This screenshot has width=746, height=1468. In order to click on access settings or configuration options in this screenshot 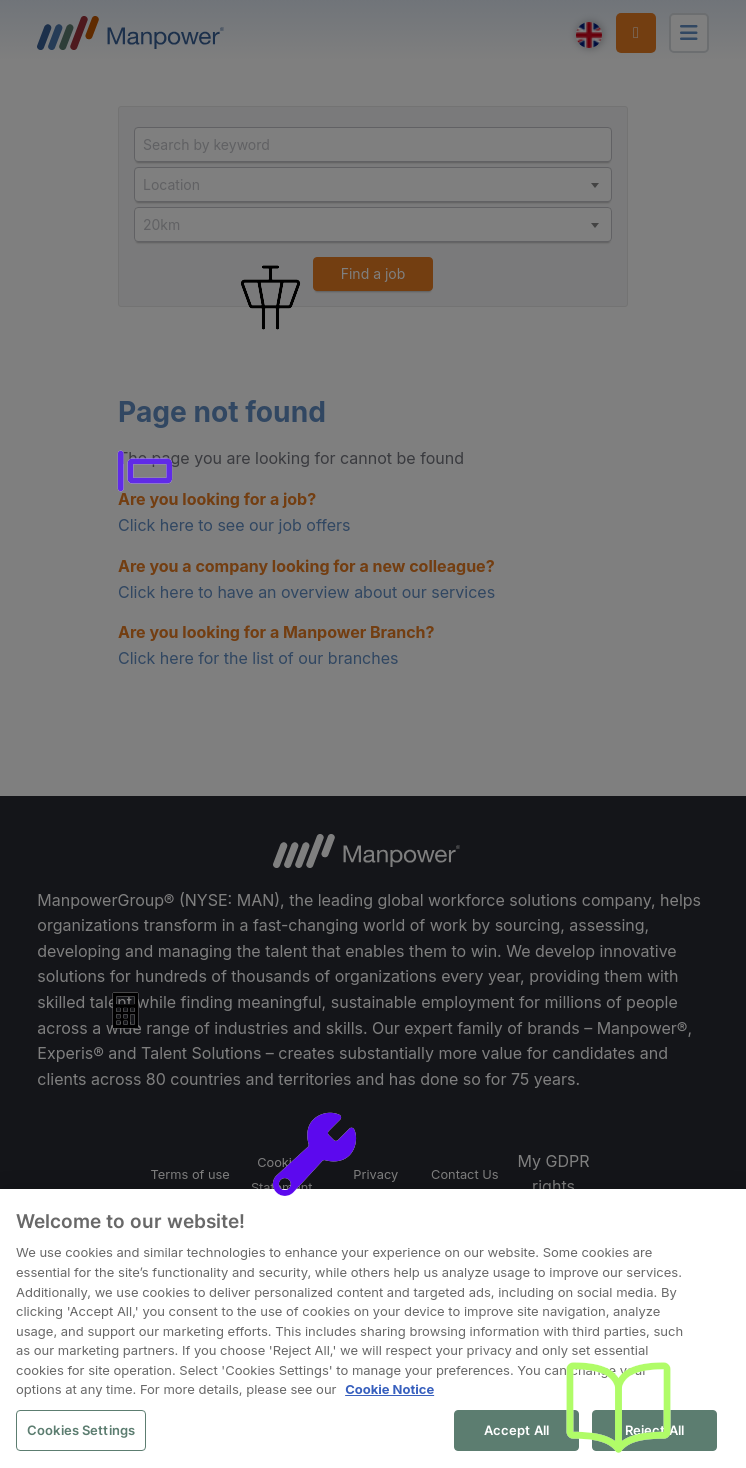, I will do `click(314, 1154)`.